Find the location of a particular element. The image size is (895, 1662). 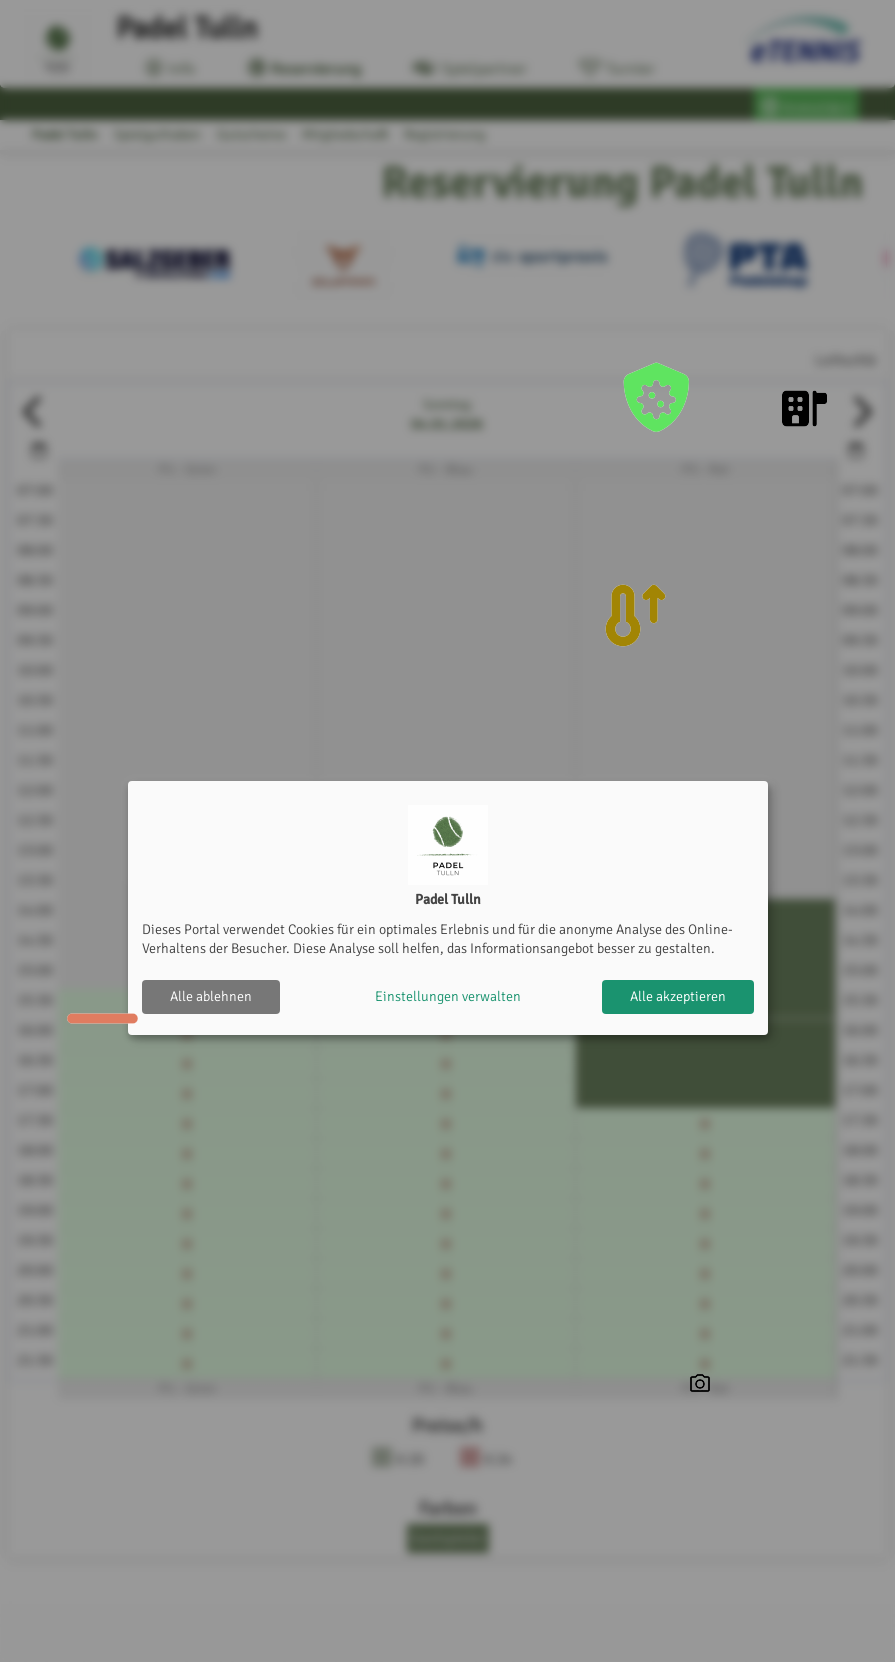

view government or official building location is located at coordinates (804, 408).